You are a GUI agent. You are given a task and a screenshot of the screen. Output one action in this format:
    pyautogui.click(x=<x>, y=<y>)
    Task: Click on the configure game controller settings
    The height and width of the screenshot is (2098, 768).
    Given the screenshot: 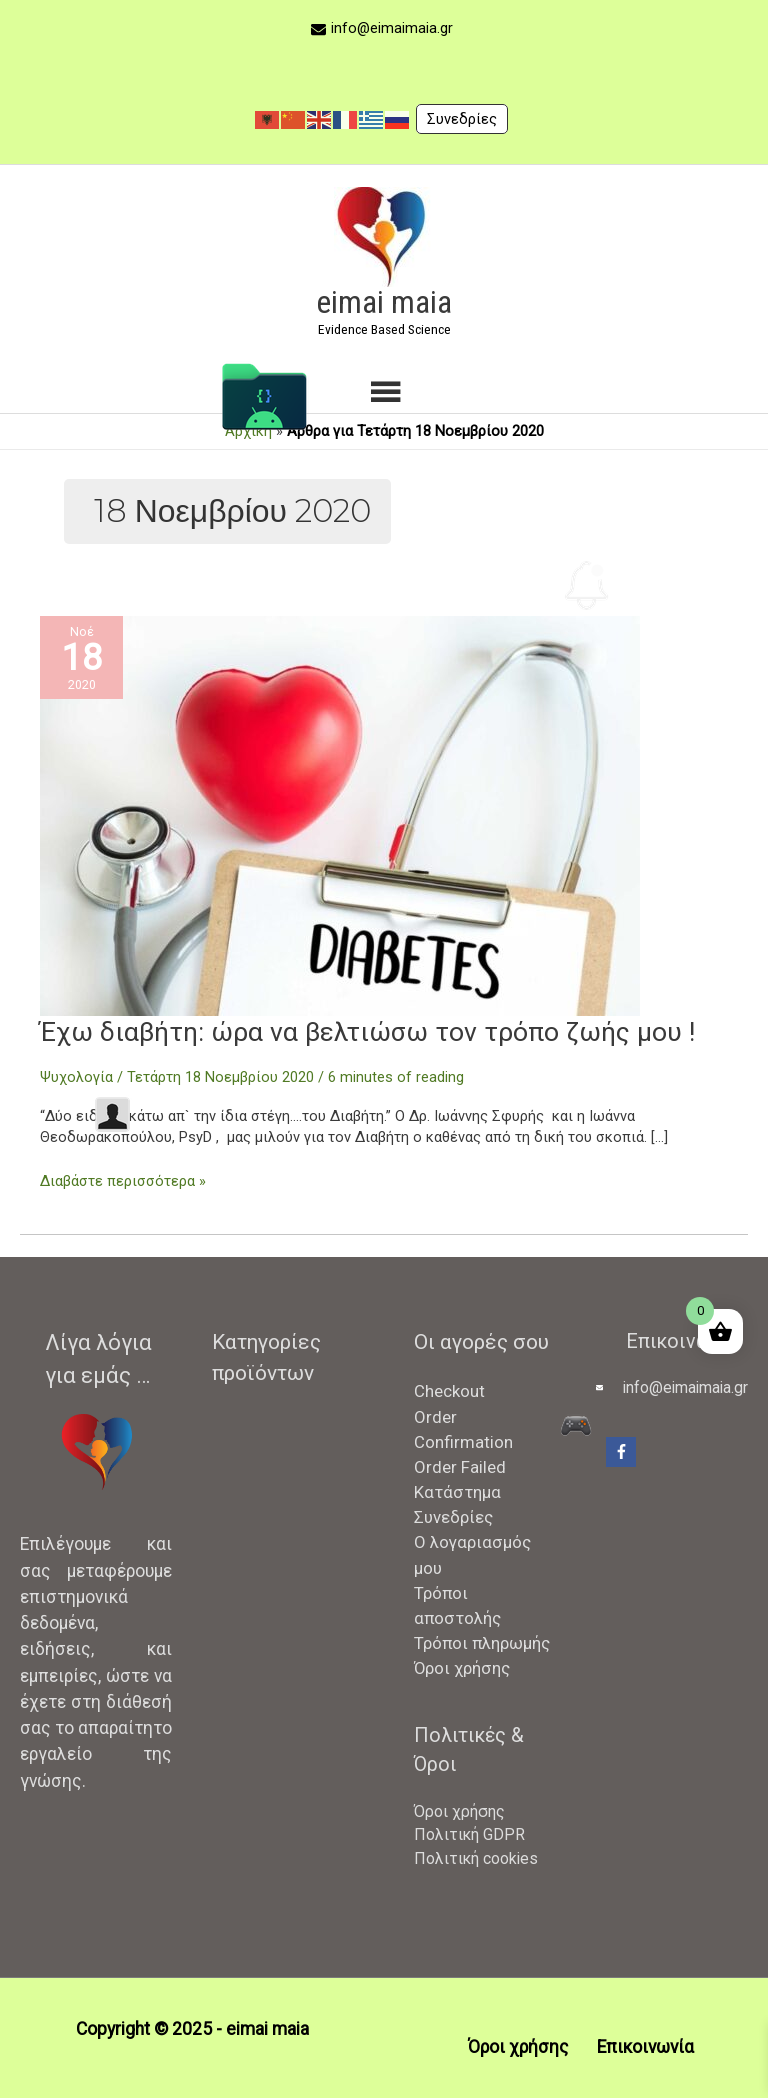 What is the action you would take?
    pyautogui.click(x=576, y=1426)
    